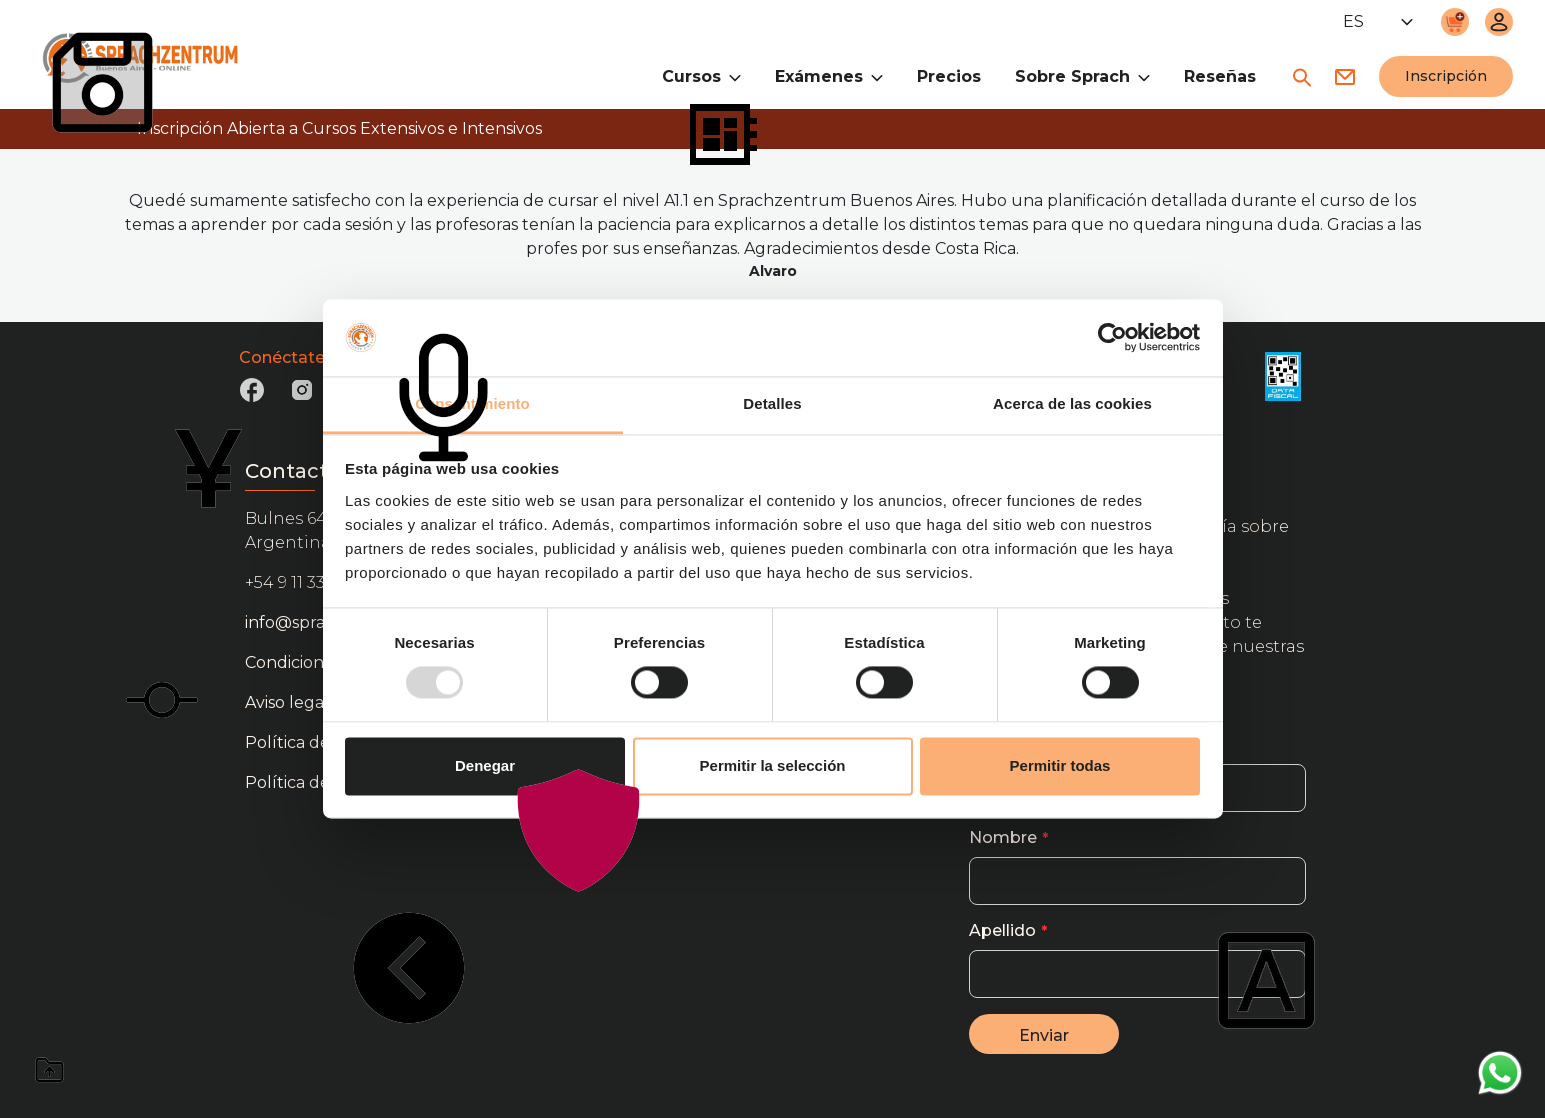 Image resolution: width=1545 pixels, height=1118 pixels. Describe the element at coordinates (723, 134) in the screenshot. I see `access developer or hardware settings` at that location.